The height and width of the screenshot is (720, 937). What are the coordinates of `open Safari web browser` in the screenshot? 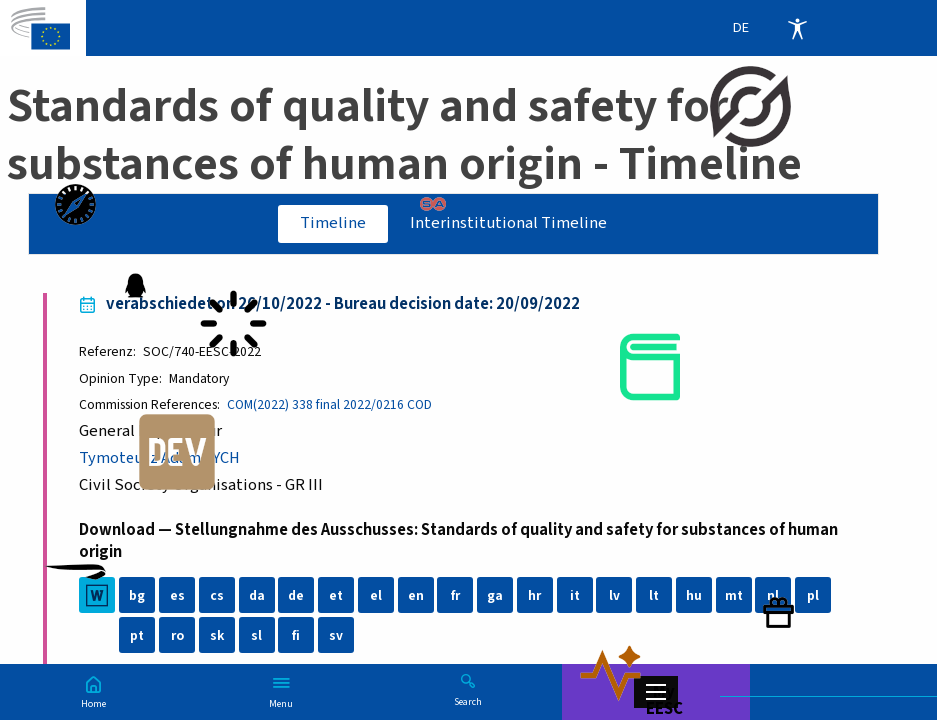 It's located at (75, 204).